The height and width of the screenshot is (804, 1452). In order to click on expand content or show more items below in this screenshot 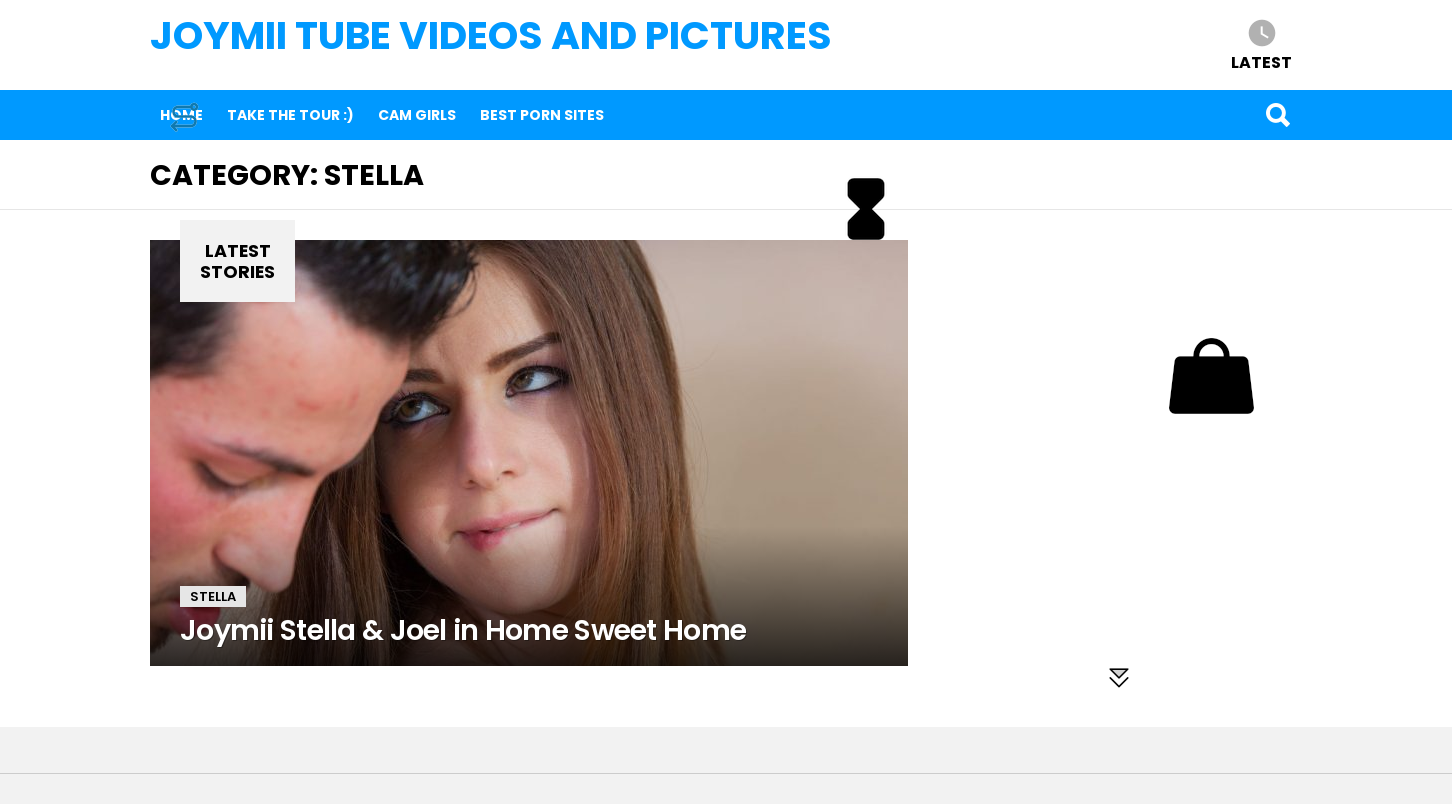, I will do `click(1119, 677)`.